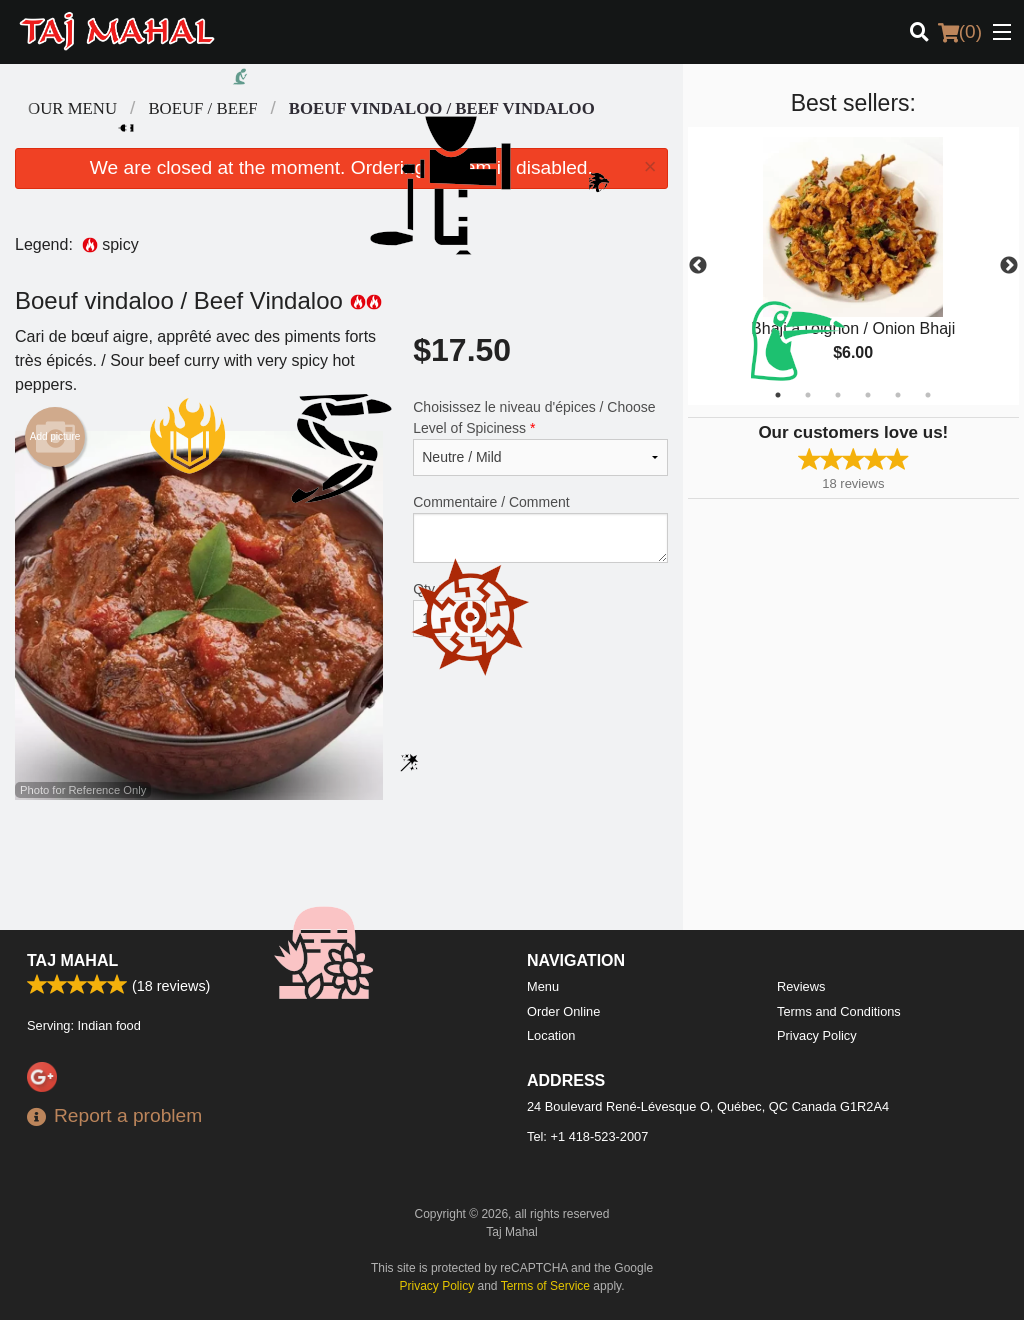  What do you see at coordinates (599, 182) in the screenshot?
I see `select saber-toothed cat character or avatar` at bounding box center [599, 182].